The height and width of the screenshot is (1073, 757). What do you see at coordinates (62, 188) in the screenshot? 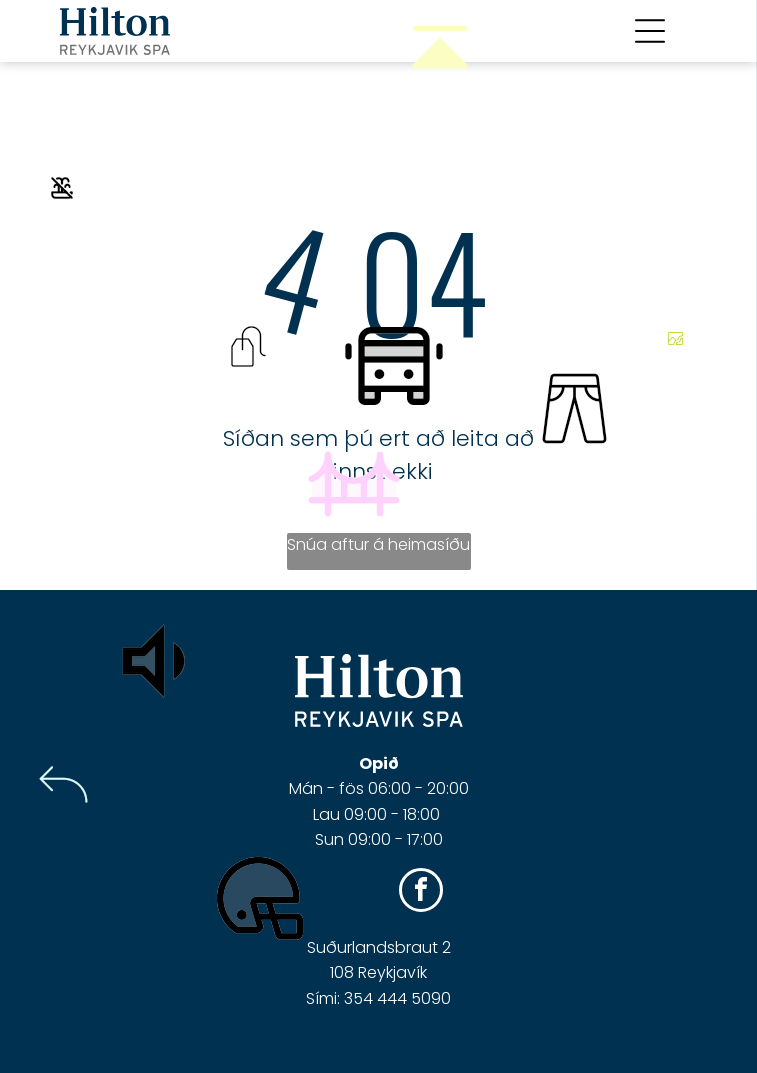
I see `fountain feature is currently disabled` at bounding box center [62, 188].